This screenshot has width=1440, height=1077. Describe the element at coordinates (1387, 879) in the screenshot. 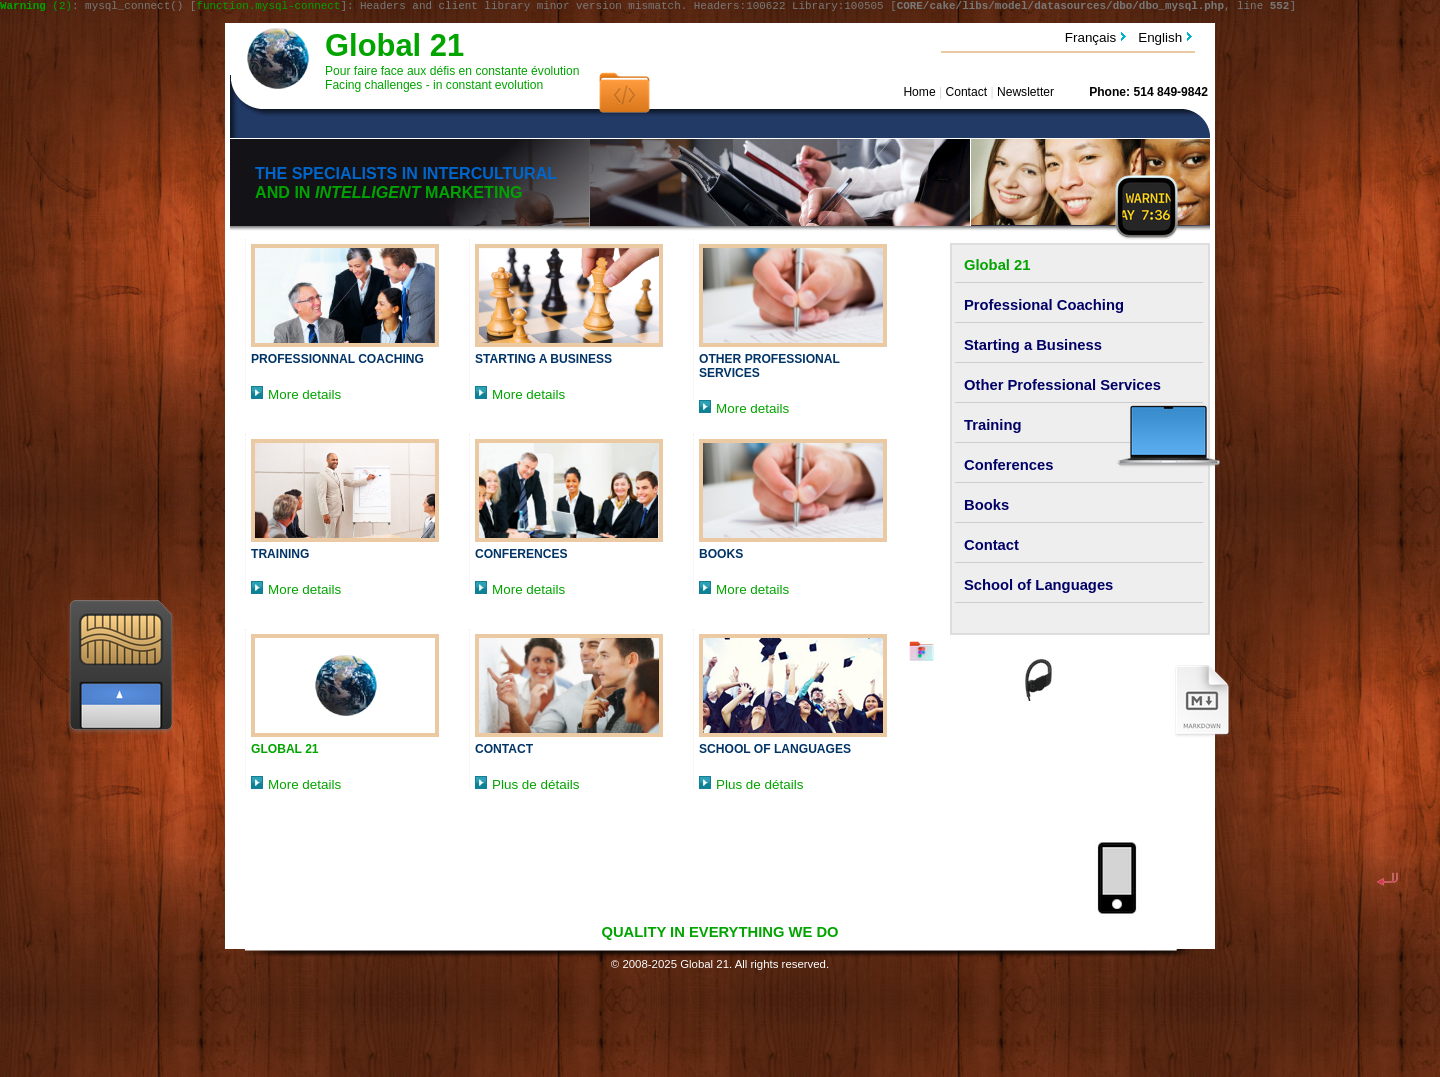

I see `reply to all recipients of an email` at that location.